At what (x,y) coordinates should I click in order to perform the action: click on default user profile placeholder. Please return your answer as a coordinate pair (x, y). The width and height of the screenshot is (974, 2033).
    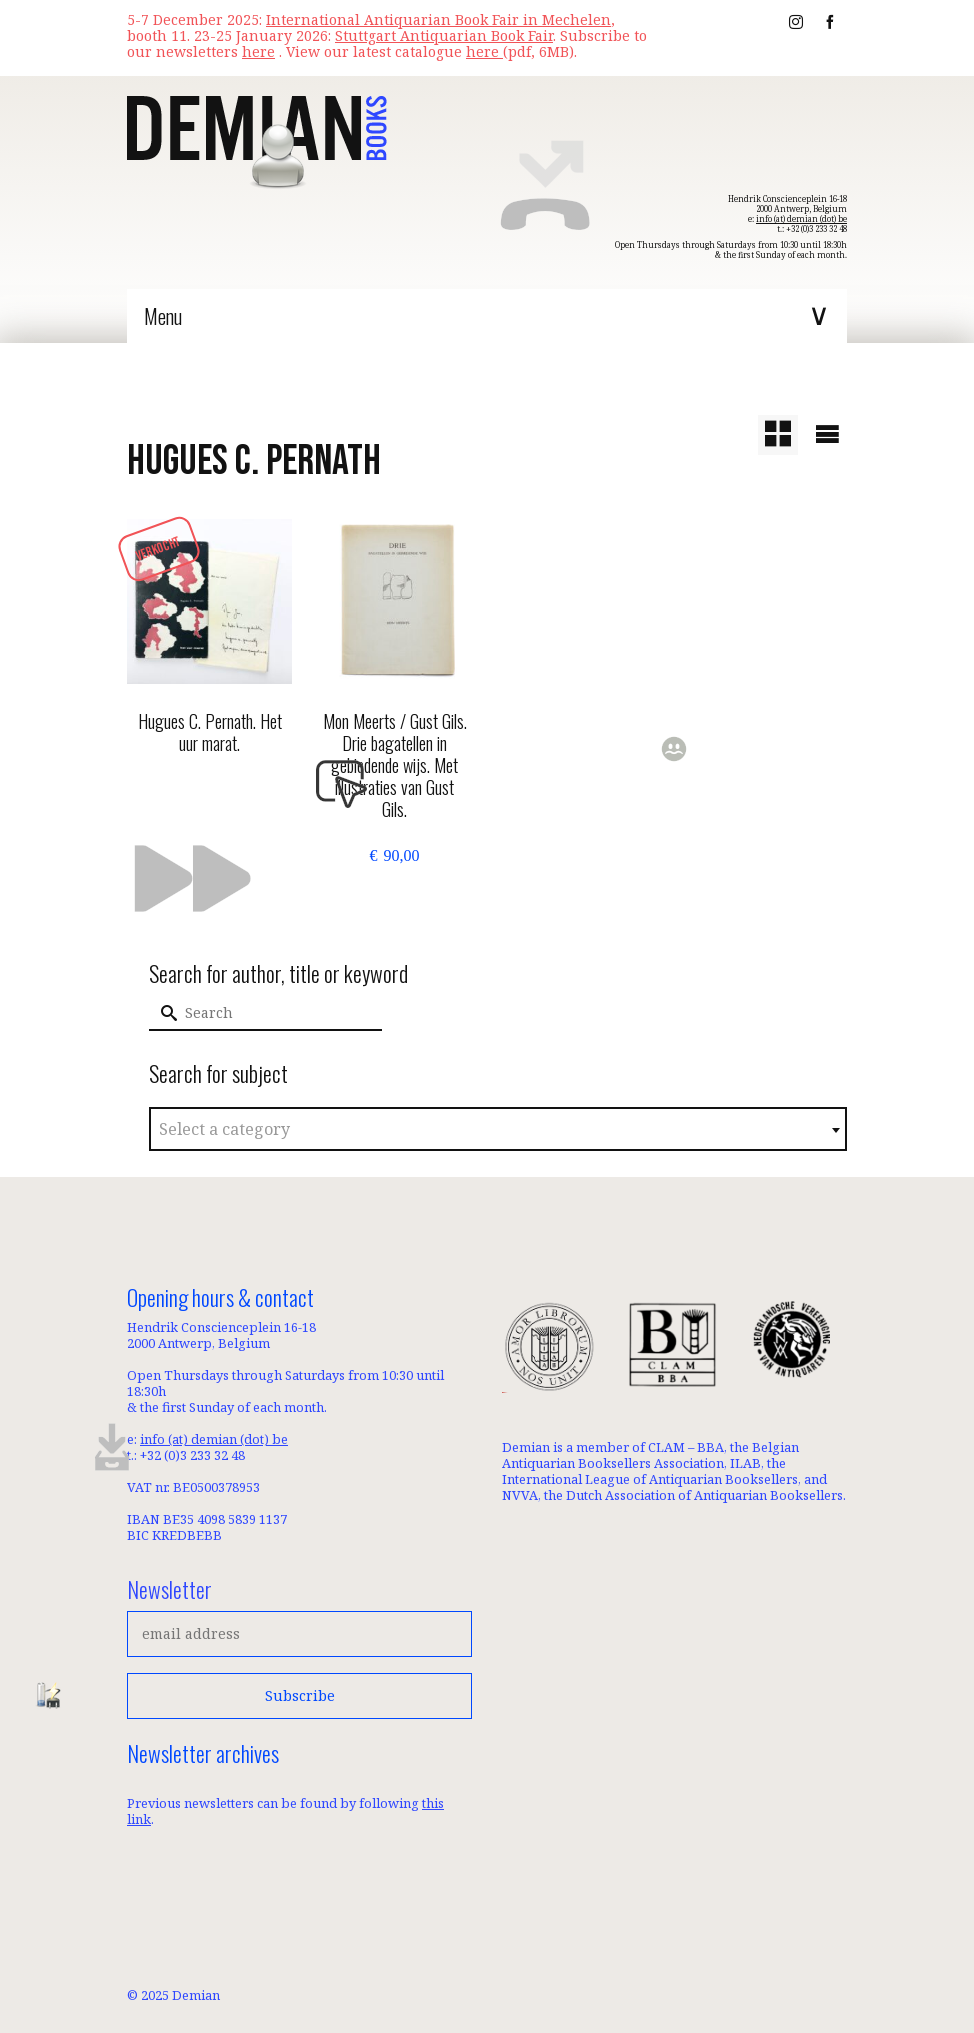
    Looking at the image, I should click on (278, 158).